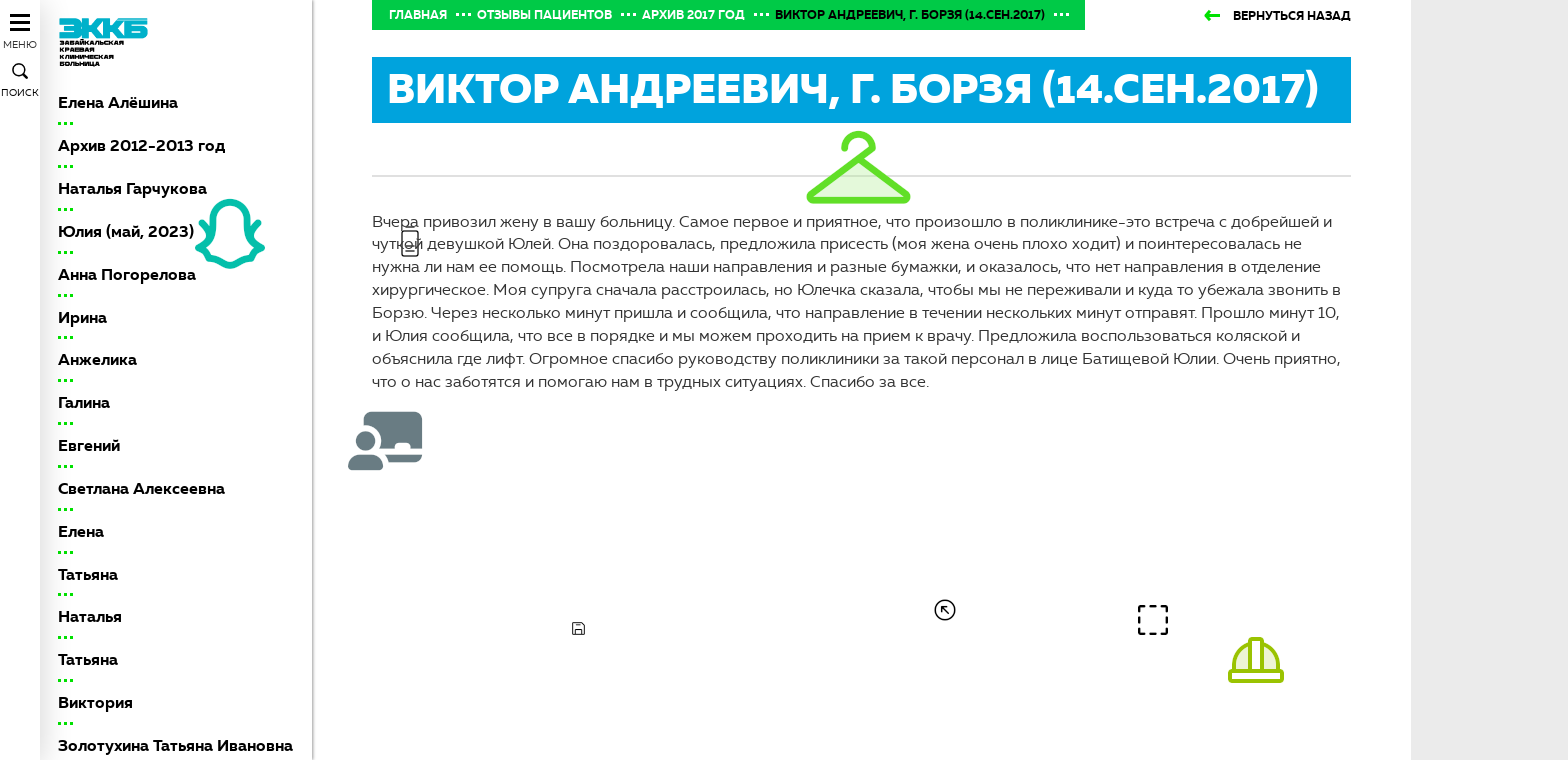 The width and height of the screenshot is (1568, 760). Describe the element at coordinates (858, 172) in the screenshot. I see `access wardrobe or clothing options` at that location.